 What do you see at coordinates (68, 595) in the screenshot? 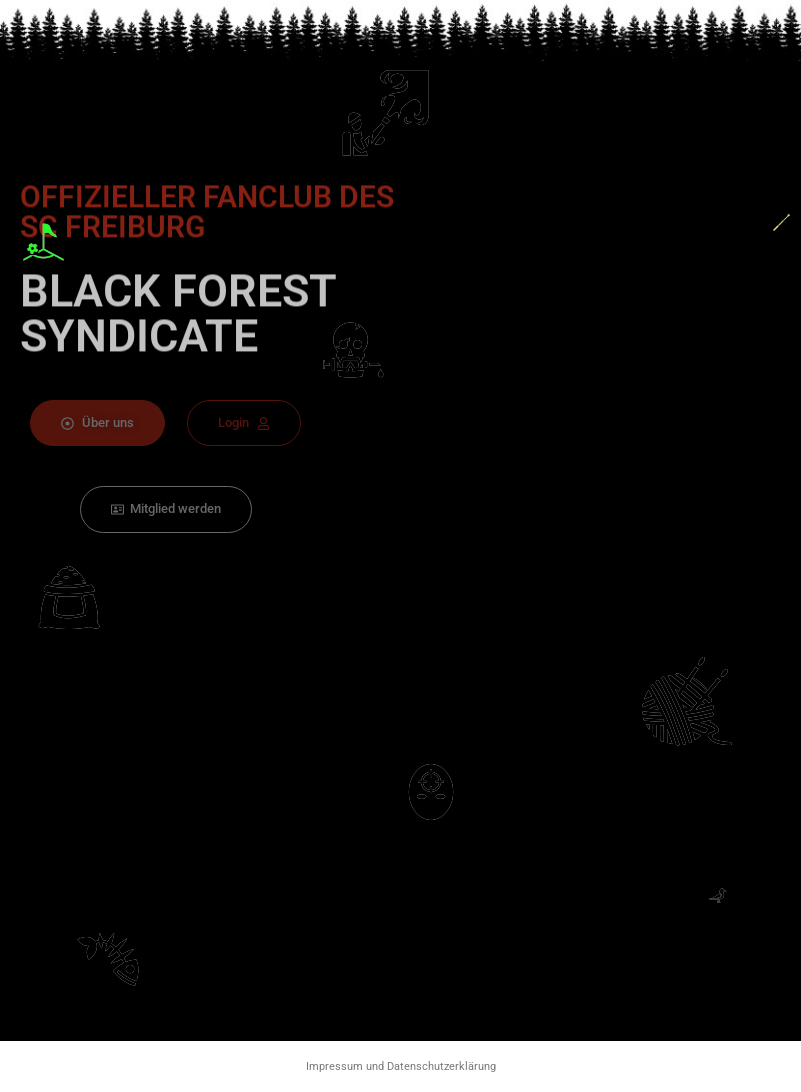
I see `indicates a powder or ingredient item in inventory` at bounding box center [68, 595].